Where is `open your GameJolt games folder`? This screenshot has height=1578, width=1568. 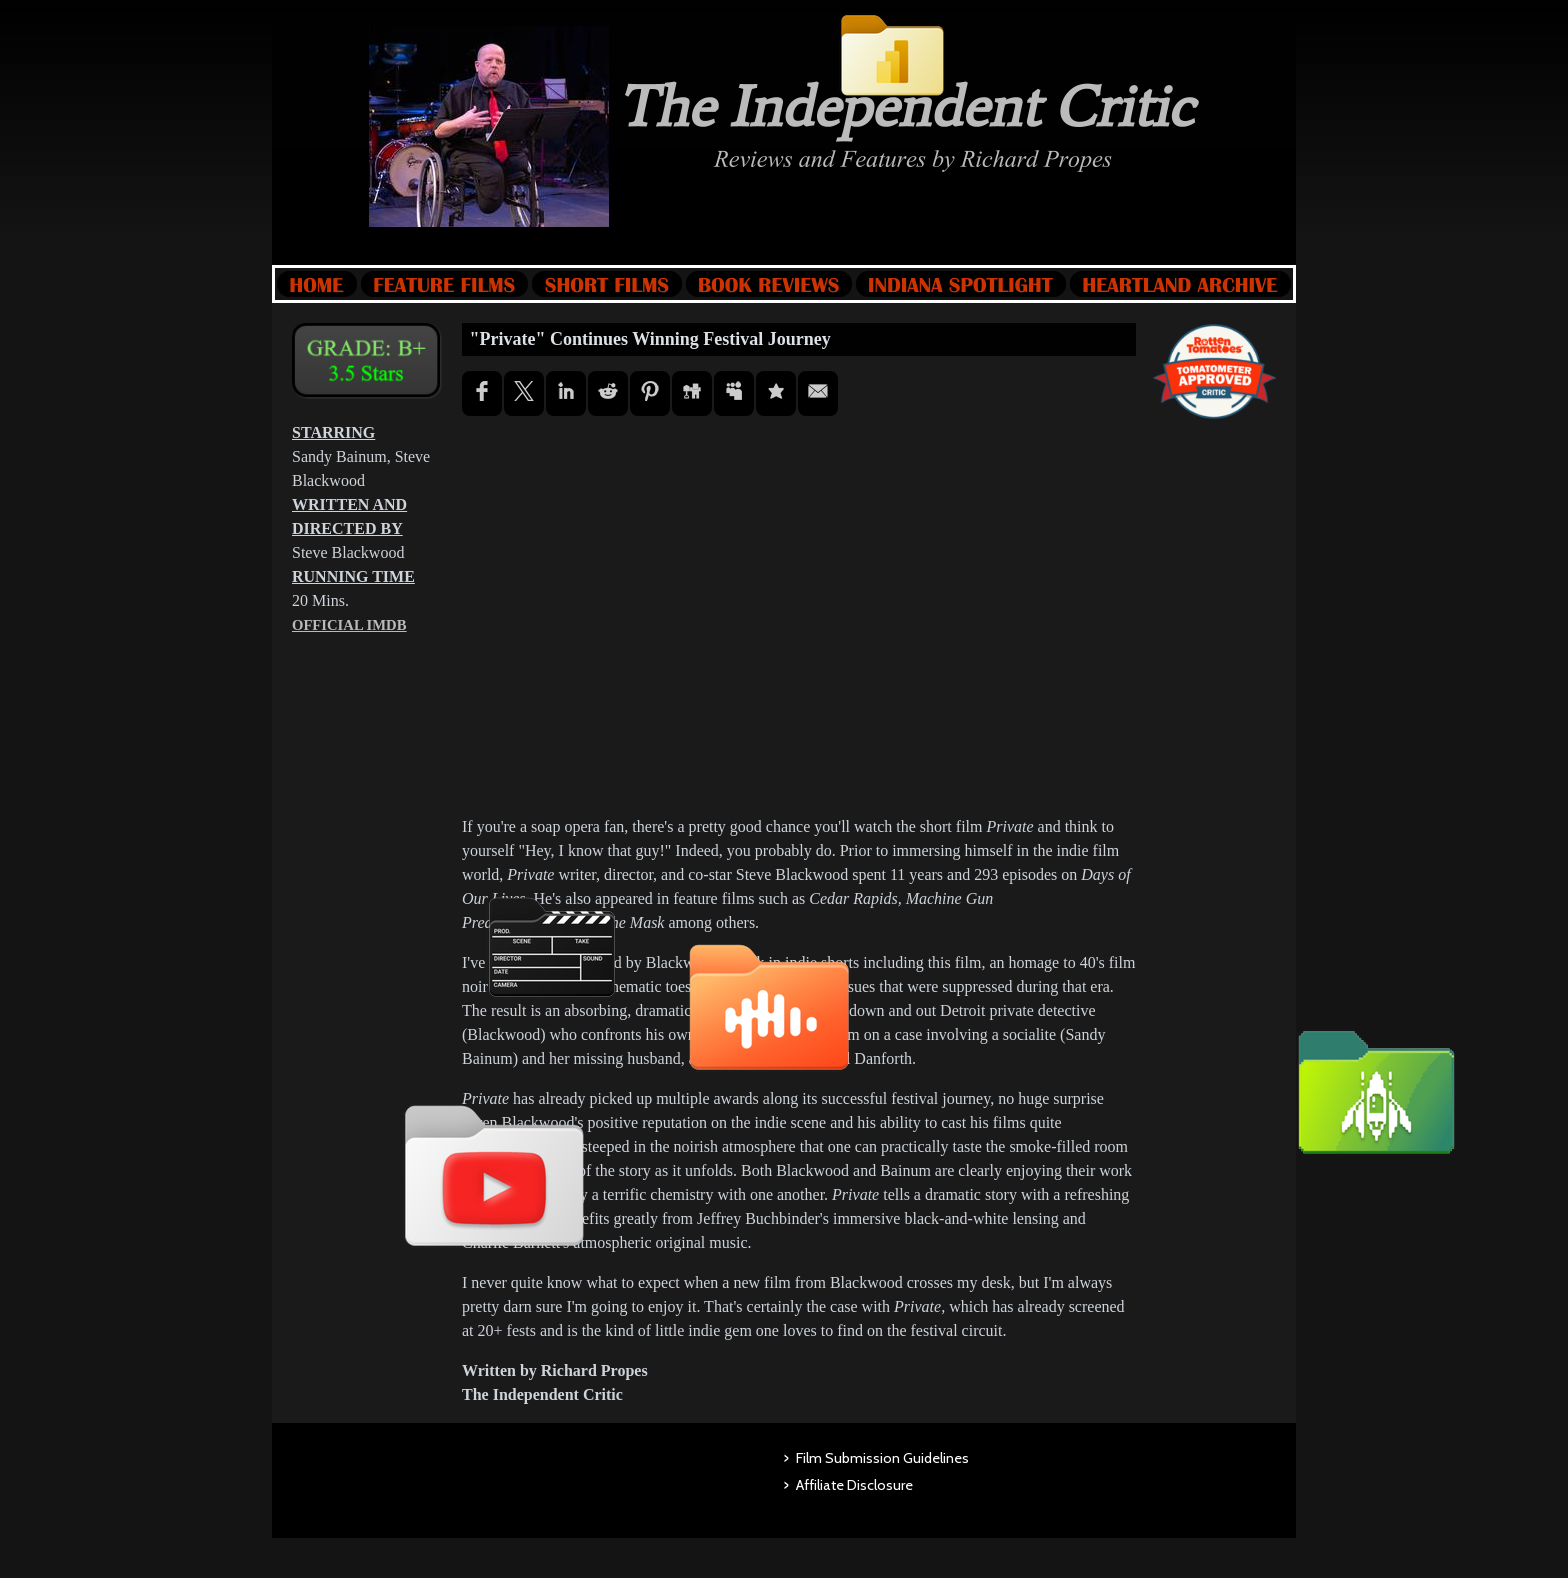 open your GameJolt games folder is located at coordinates (1376, 1096).